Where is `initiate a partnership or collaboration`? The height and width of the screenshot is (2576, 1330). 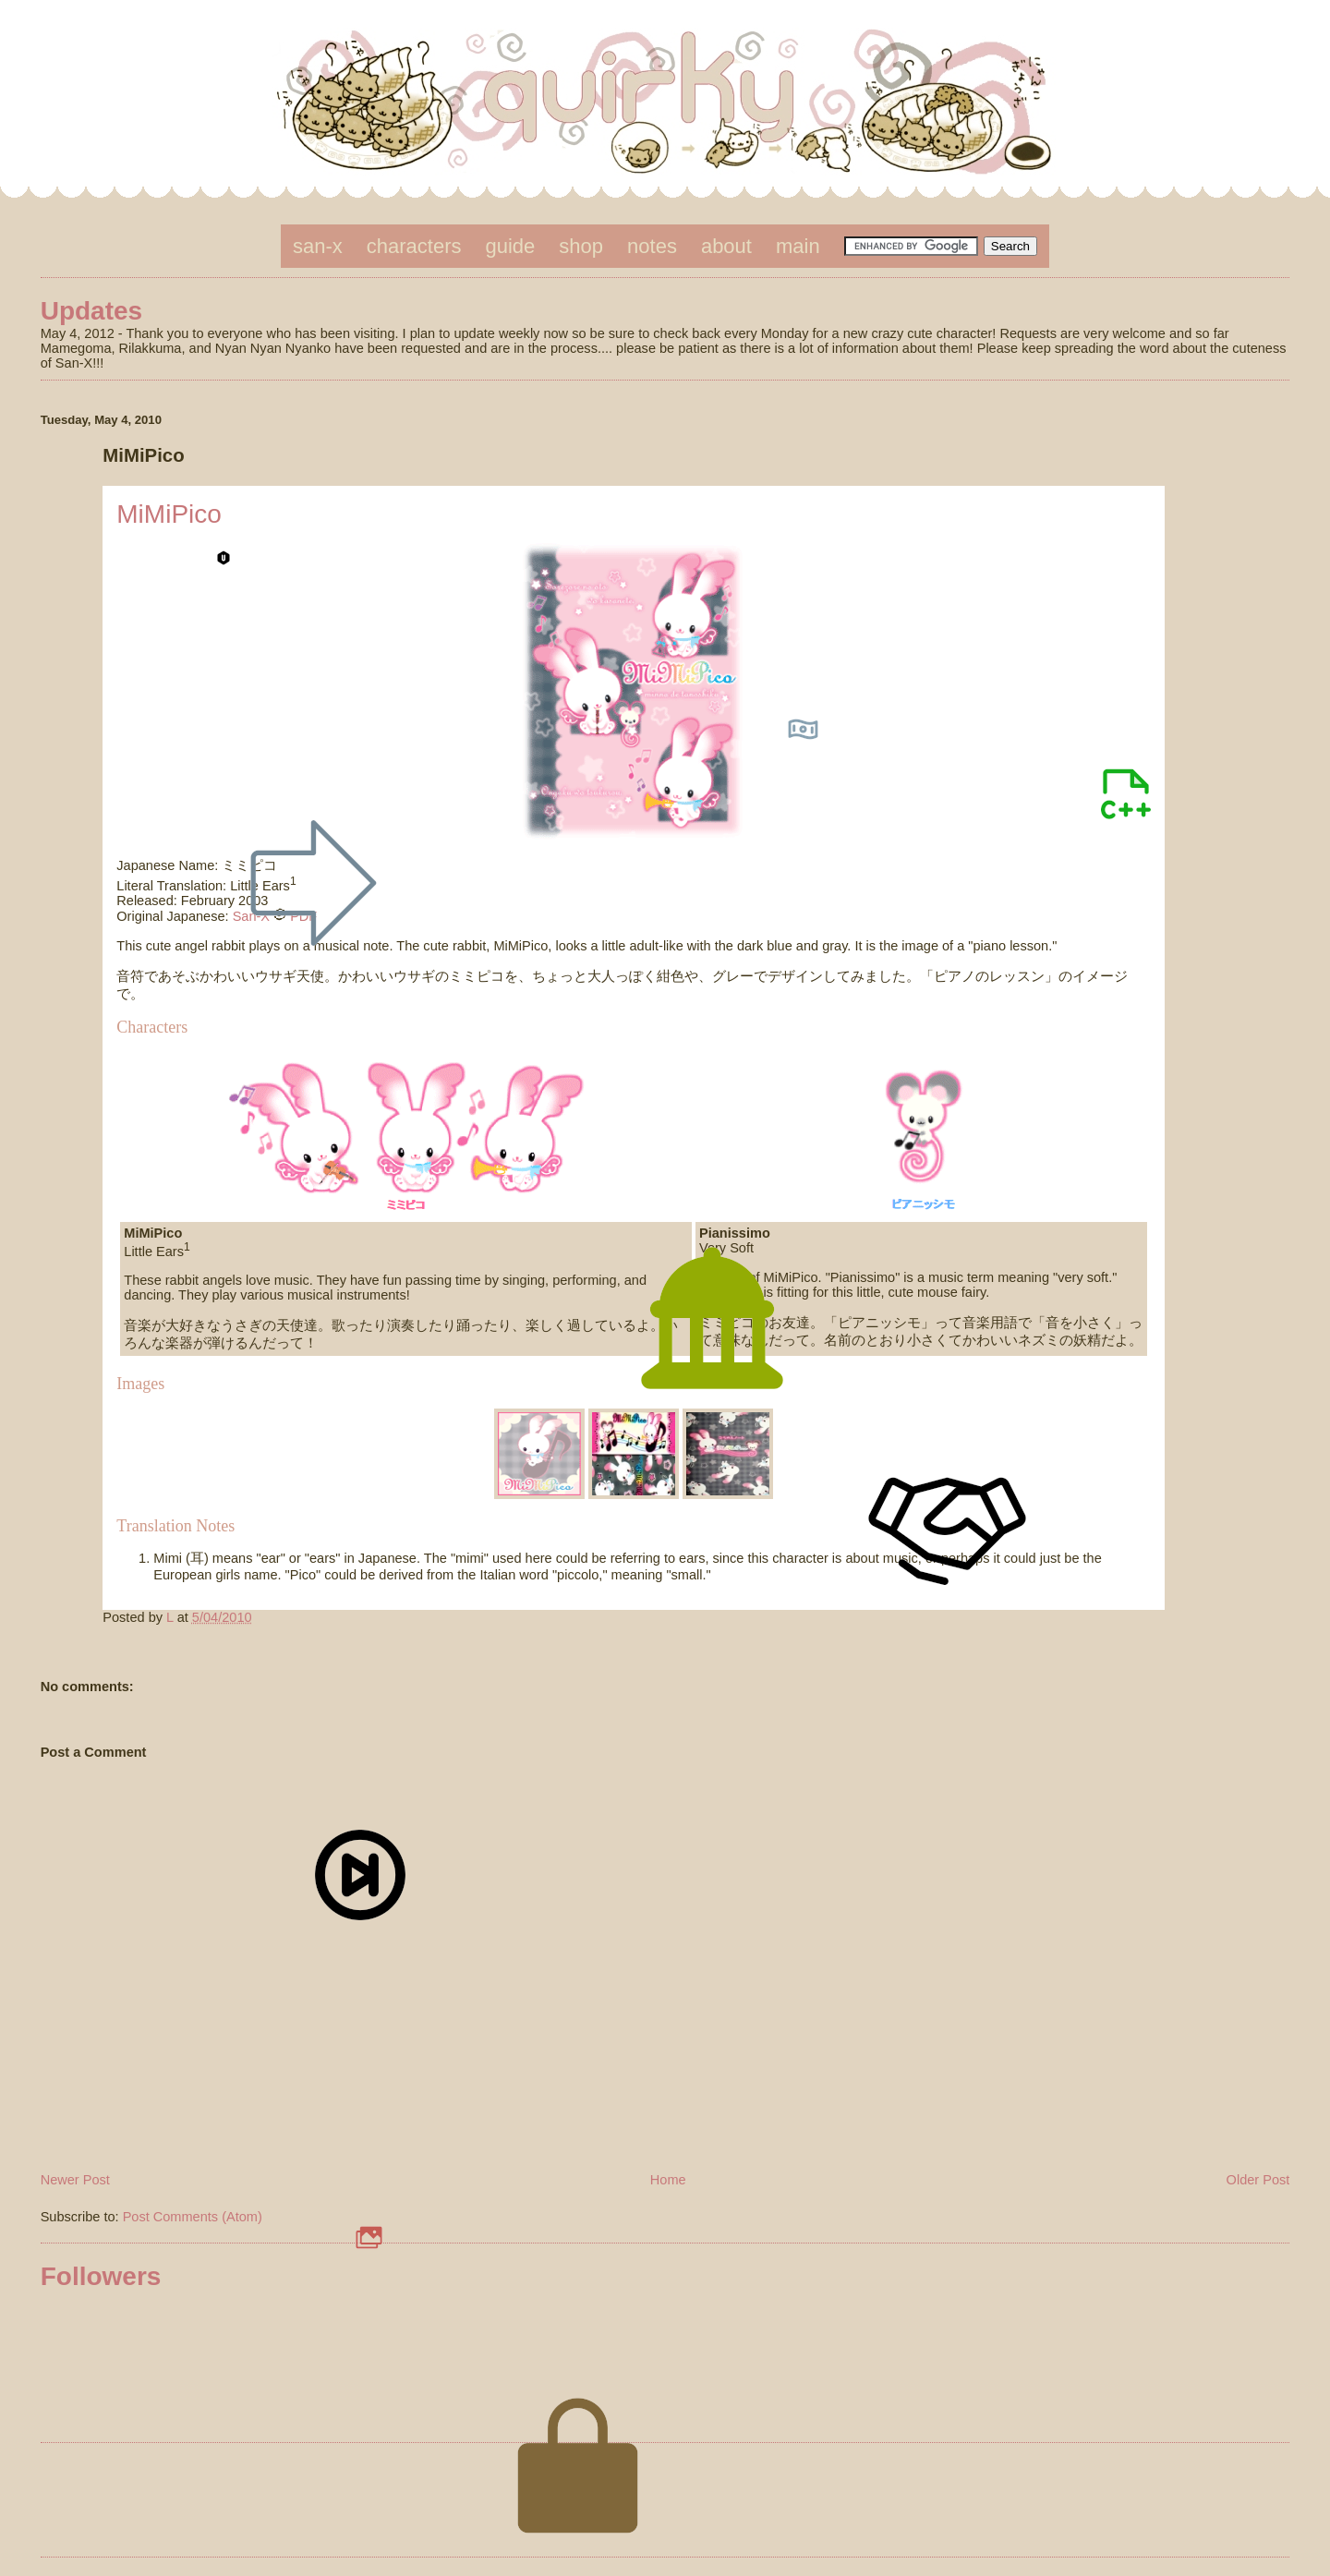
initiate a partnership or collaboration is located at coordinates (947, 1526).